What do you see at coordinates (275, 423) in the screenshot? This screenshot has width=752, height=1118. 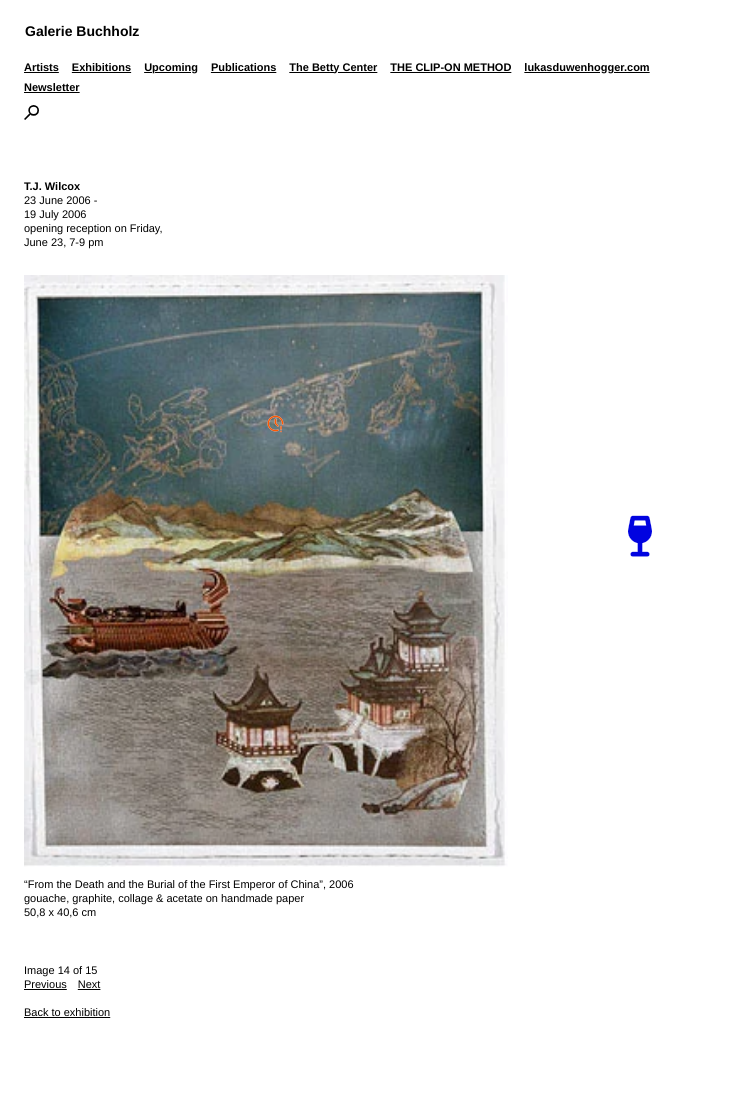 I see `time-sensitive alert or warning` at bounding box center [275, 423].